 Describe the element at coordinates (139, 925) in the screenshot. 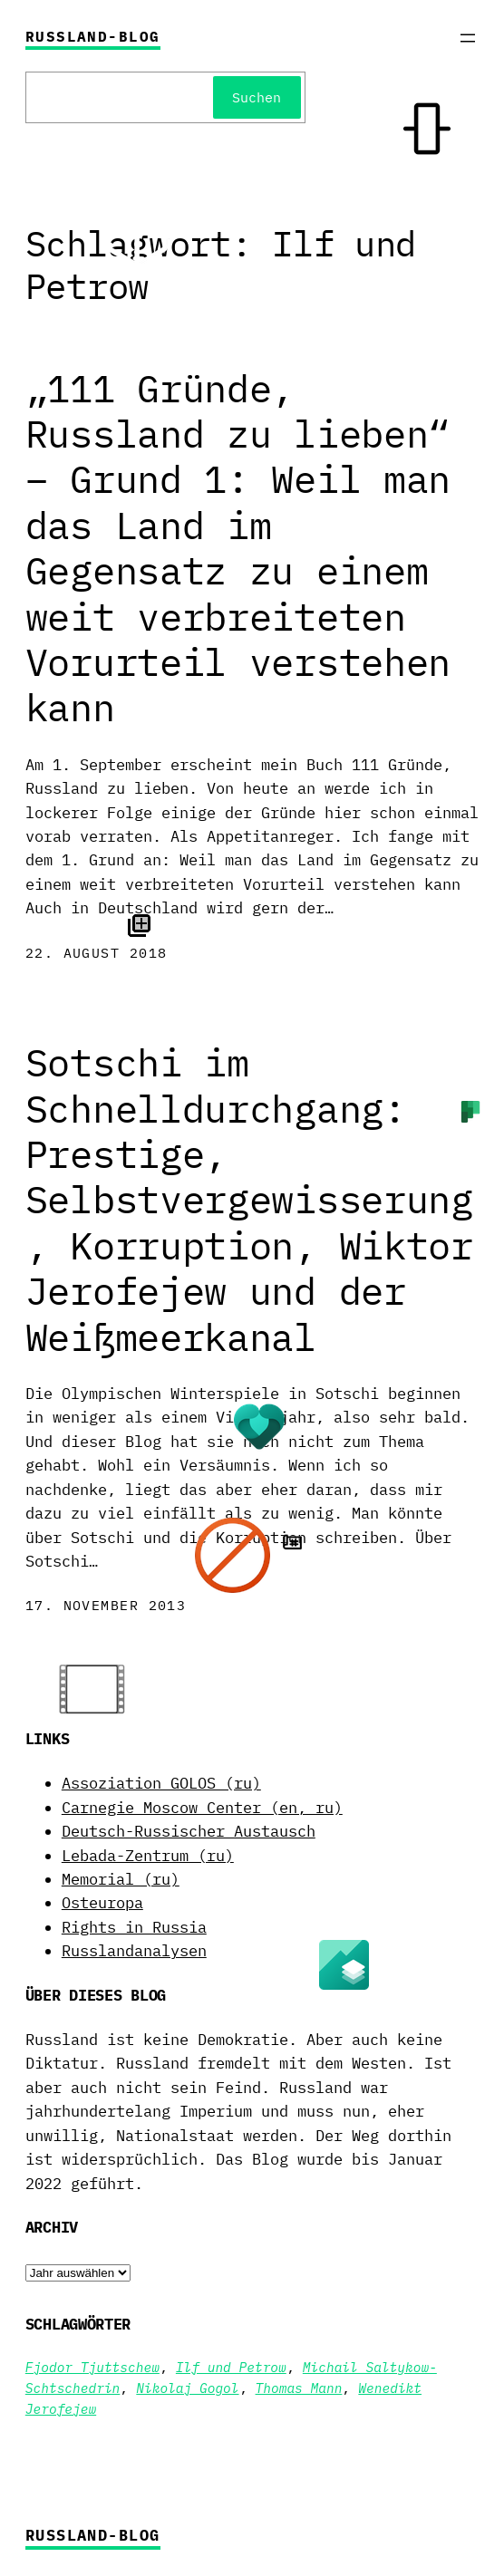

I see `add item to queue or playlist` at that location.